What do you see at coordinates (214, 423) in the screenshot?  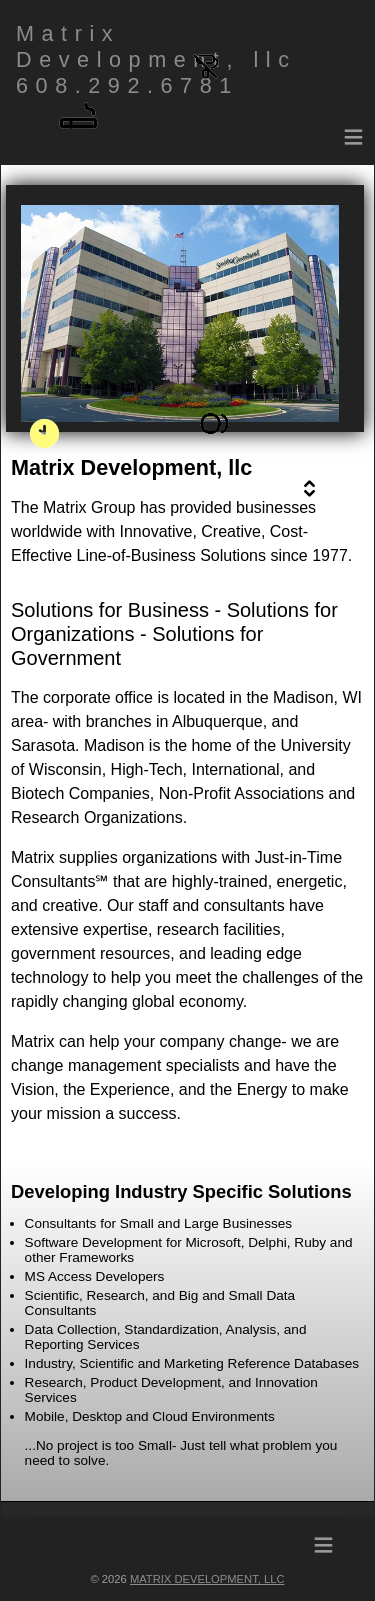 I see `indicates active recording or live streaming status` at bounding box center [214, 423].